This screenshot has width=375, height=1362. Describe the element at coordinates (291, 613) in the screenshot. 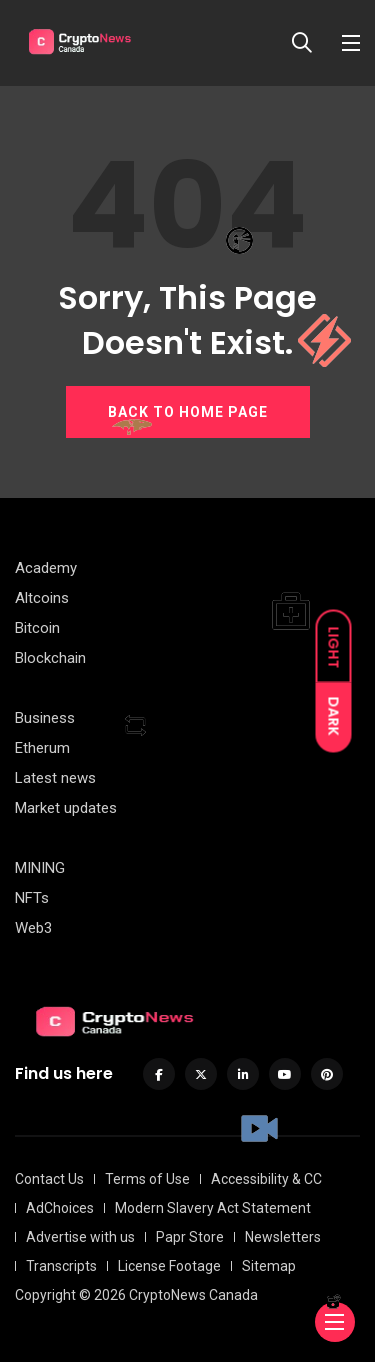

I see `access first aid or medical resources` at that location.